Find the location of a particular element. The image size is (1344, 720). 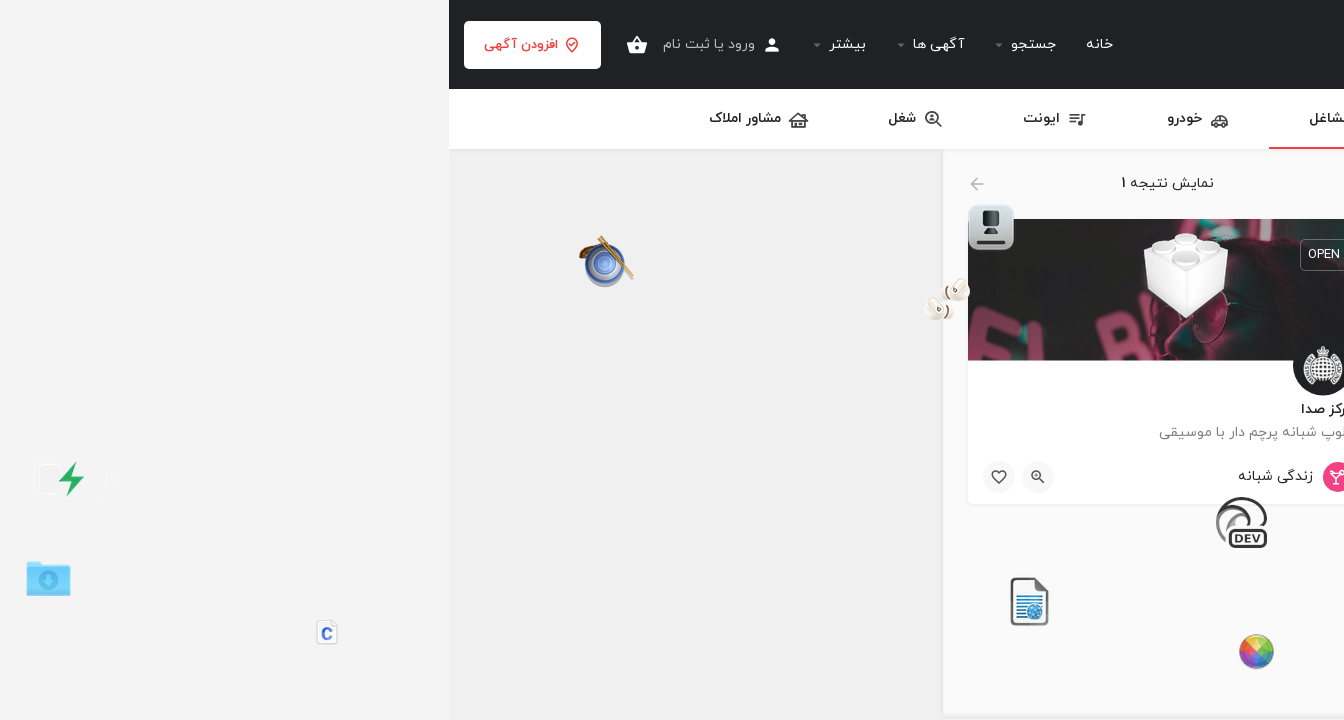

access color management settings is located at coordinates (1256, 651).